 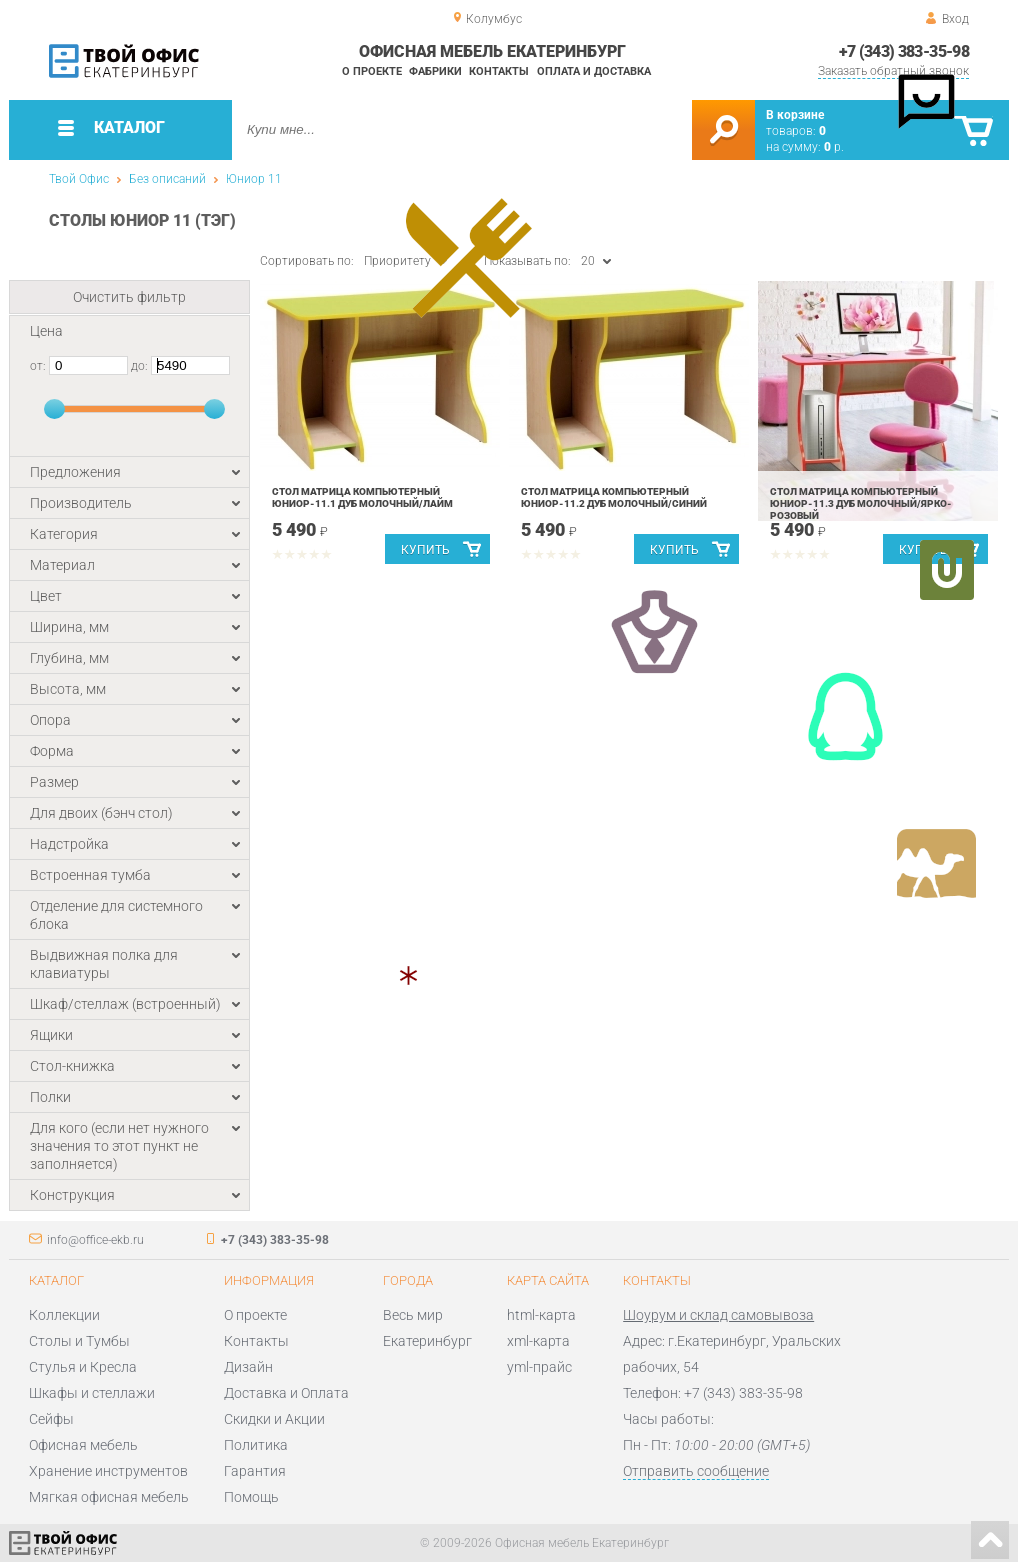 What do you see at coordinates (408, 975) in the screenshot?
I see `indicates a required field in a form` at bounding box center [408, 975].